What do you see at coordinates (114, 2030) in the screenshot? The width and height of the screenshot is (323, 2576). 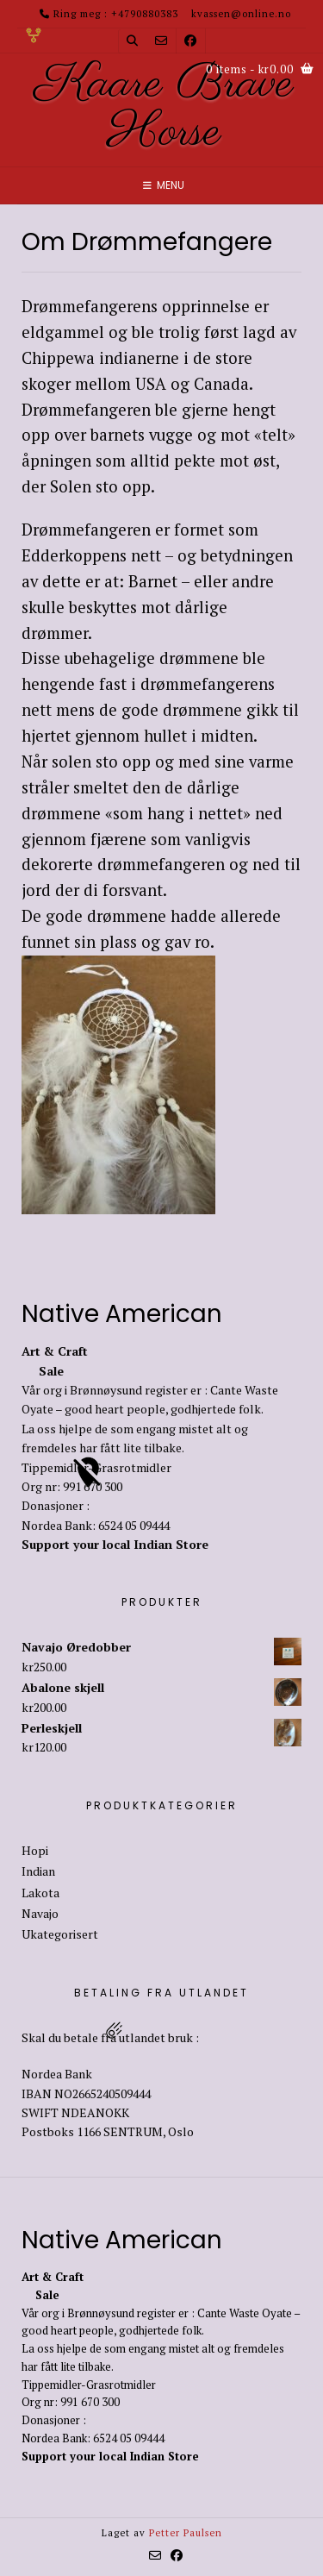 I see `indicates a trending or viral item` at bounding box center [114, 2030].